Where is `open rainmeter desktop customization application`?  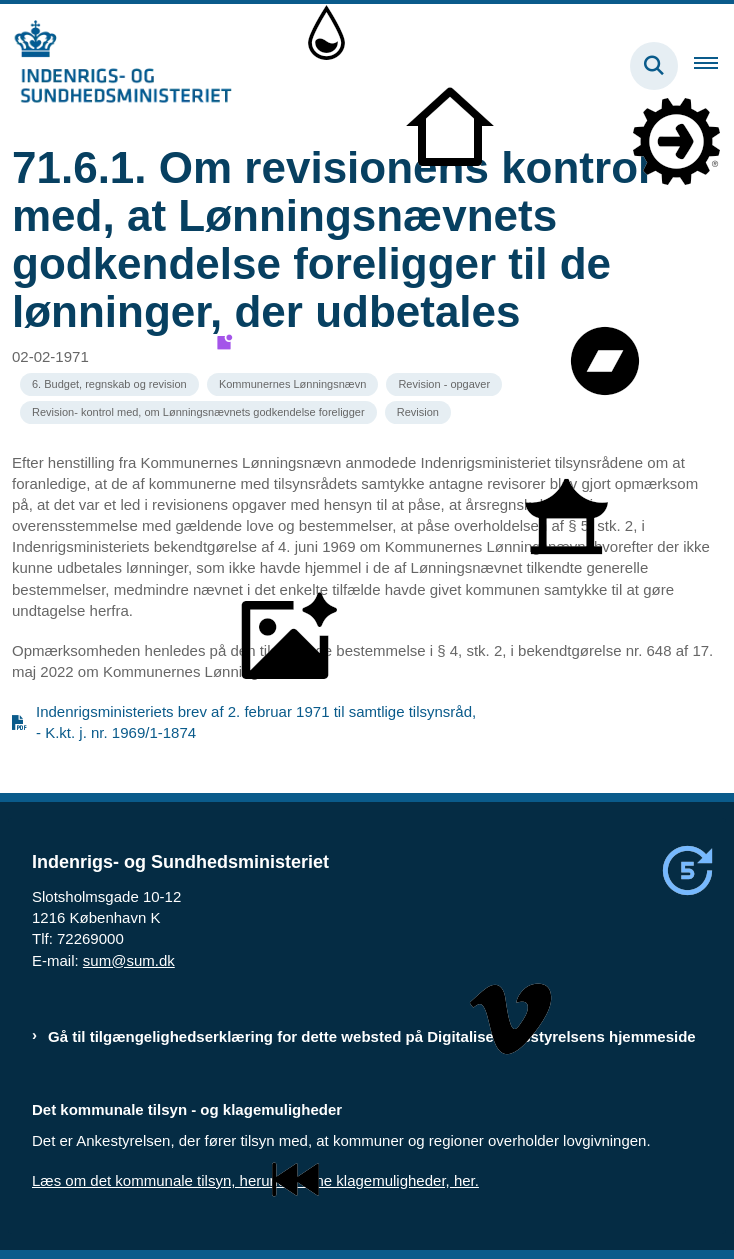
open rainmeter desktop customization application is located at coordinates (326, 32).